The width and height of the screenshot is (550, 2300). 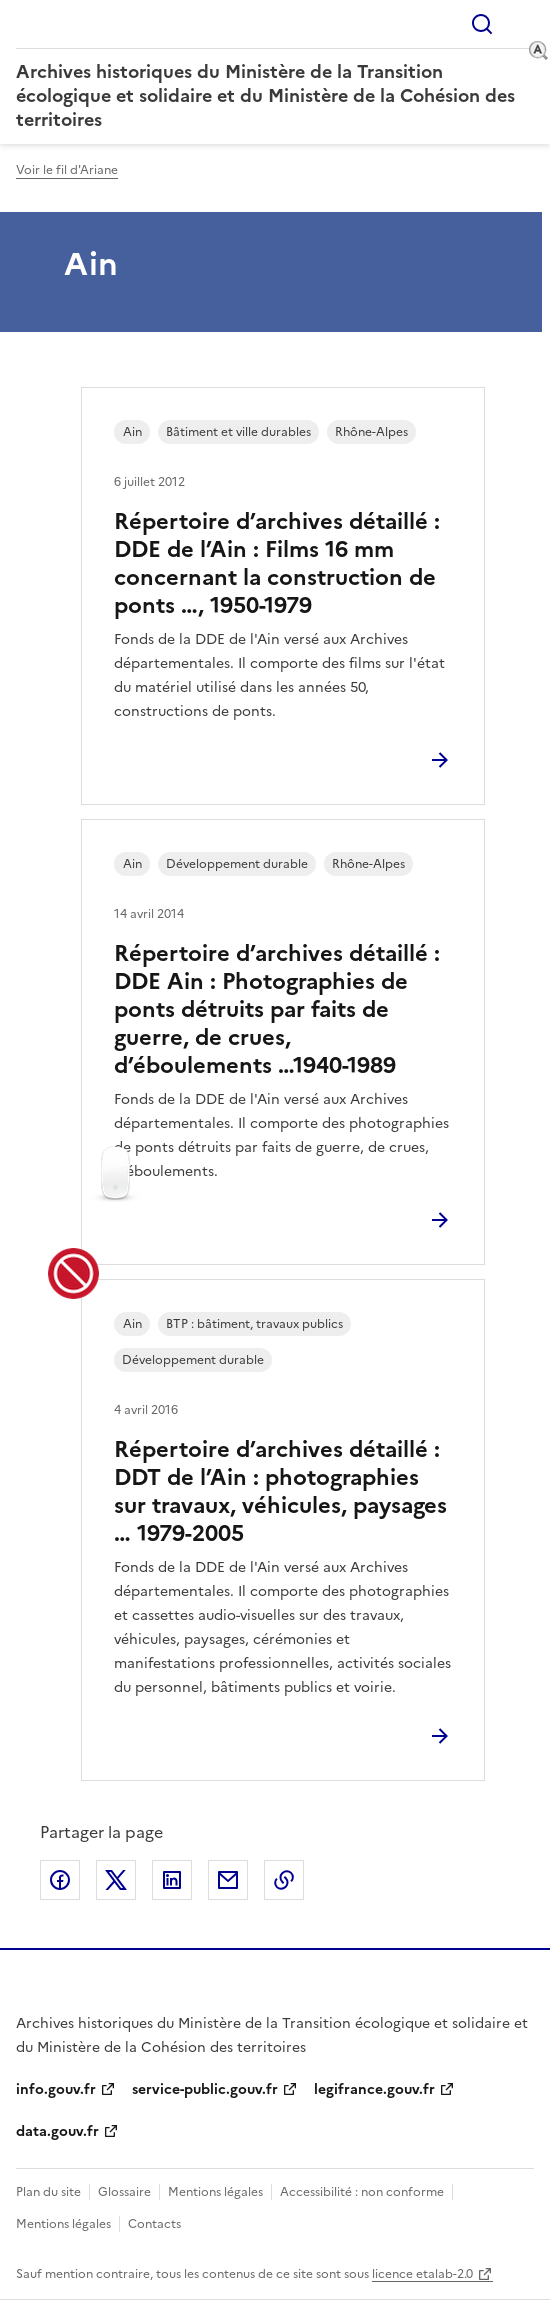 What do you see at coordinates (115, 1174) in the screenshot?
I see `bluetooth mouse connected` at bounding box center [115, 1174].